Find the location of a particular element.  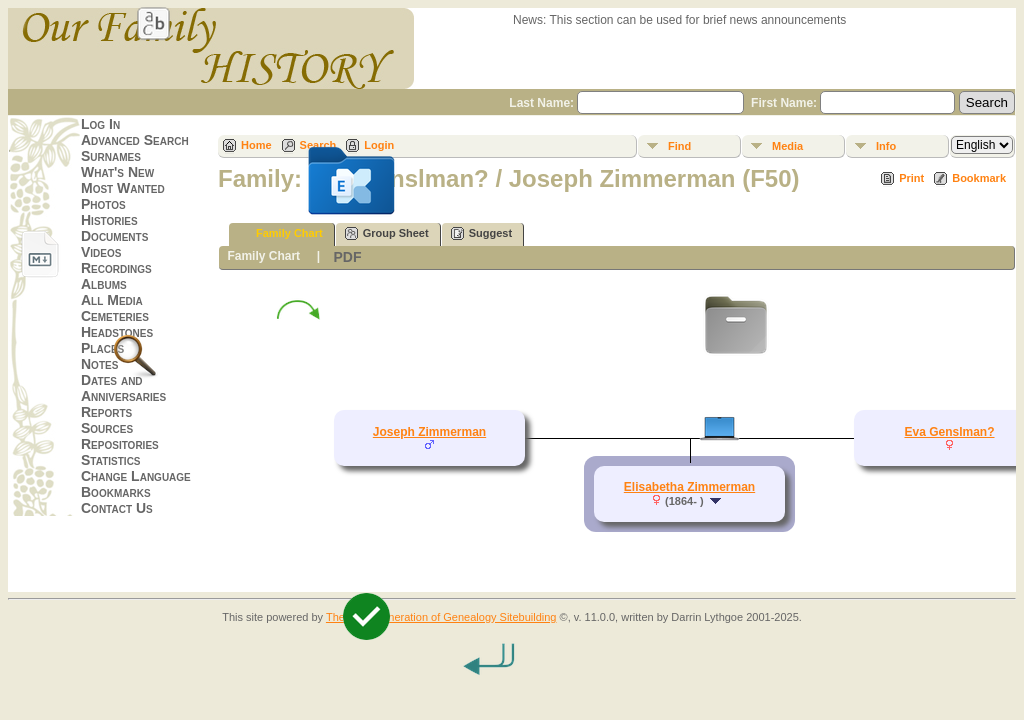

redo the last undone action is located at coordinates (298, 309).